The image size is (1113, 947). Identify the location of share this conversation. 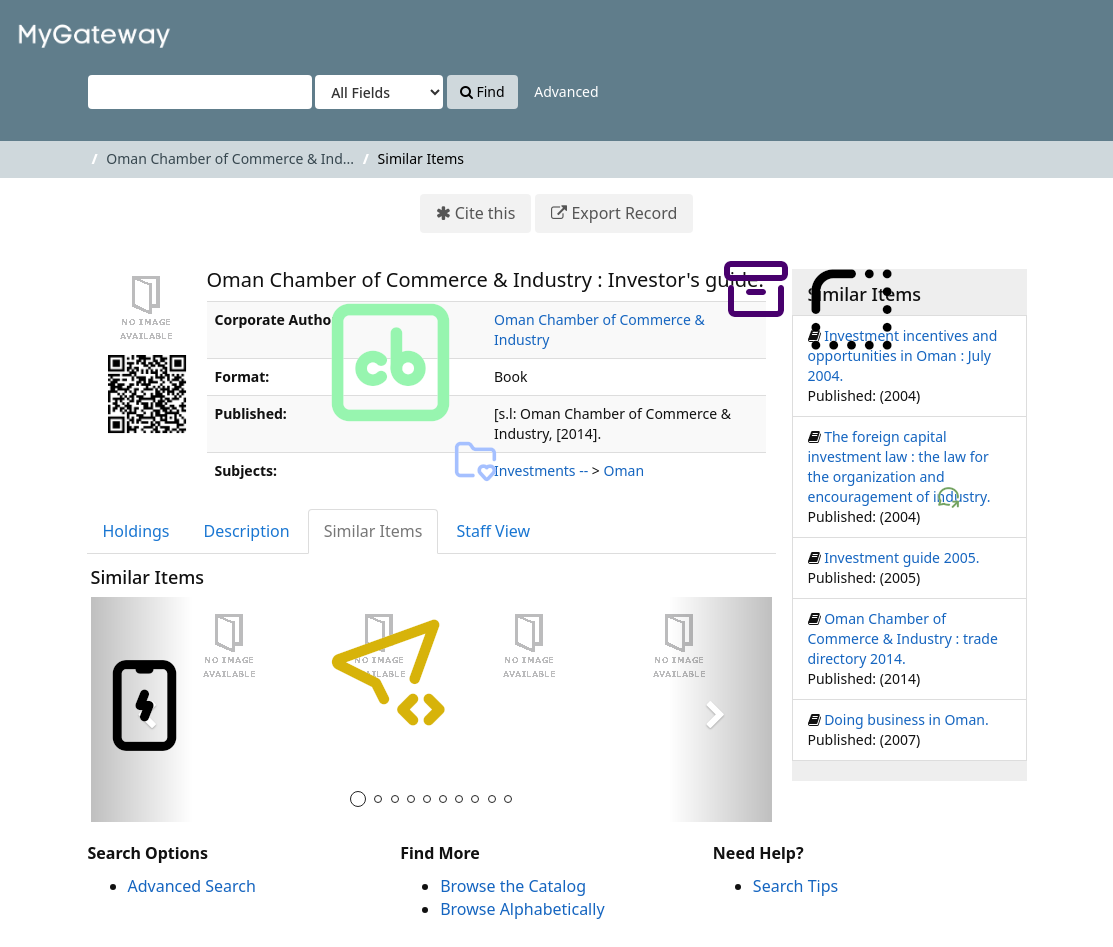
(948, 496).